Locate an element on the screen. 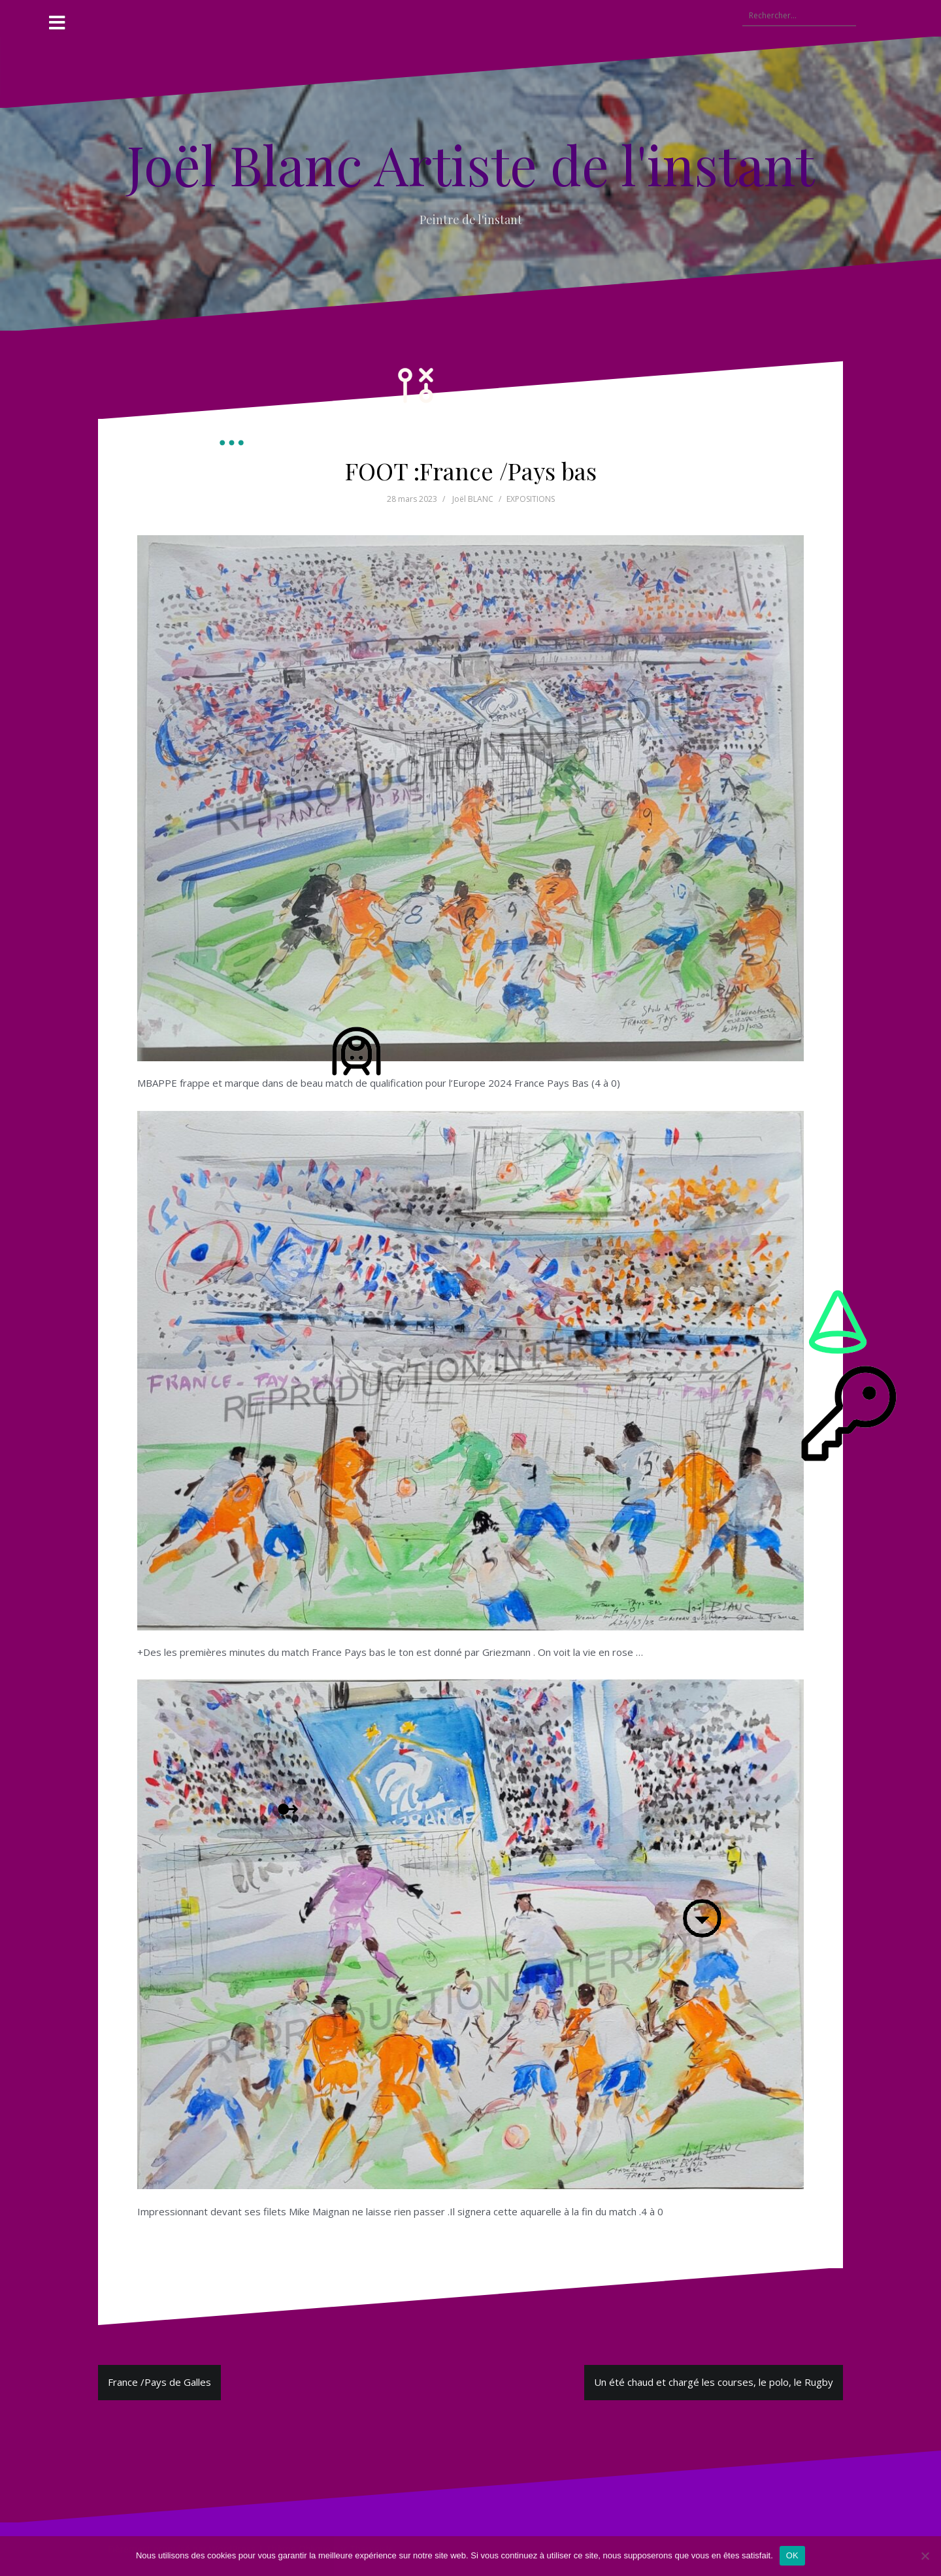 Image resolution: width=941 pixels, height=2576 pixels. access security or authentication settings is located at coordinates (849, 1413).